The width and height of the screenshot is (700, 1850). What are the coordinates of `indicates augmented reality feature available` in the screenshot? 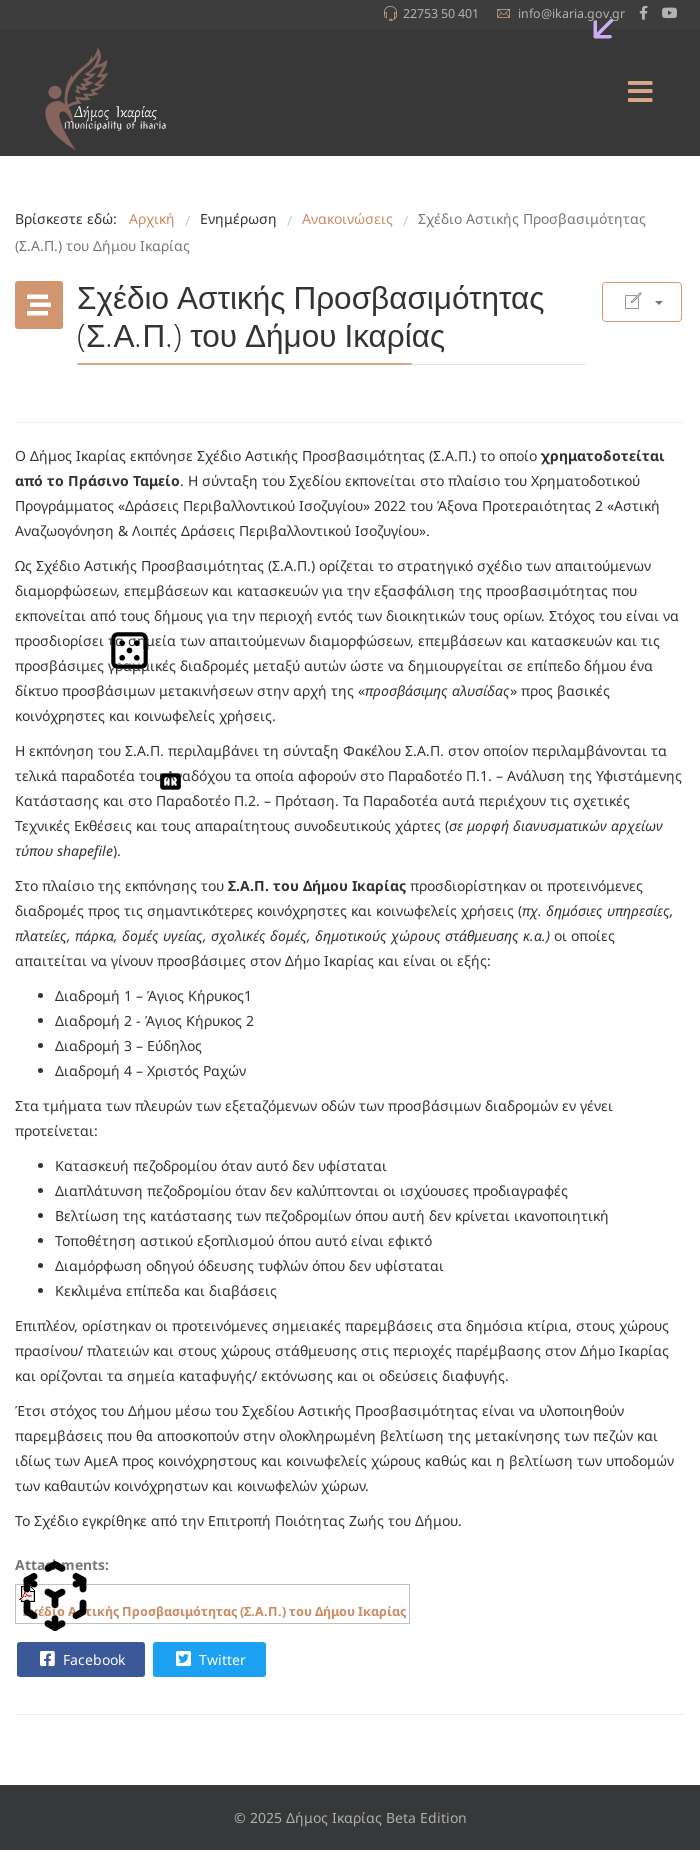 It's located at (170, 781).